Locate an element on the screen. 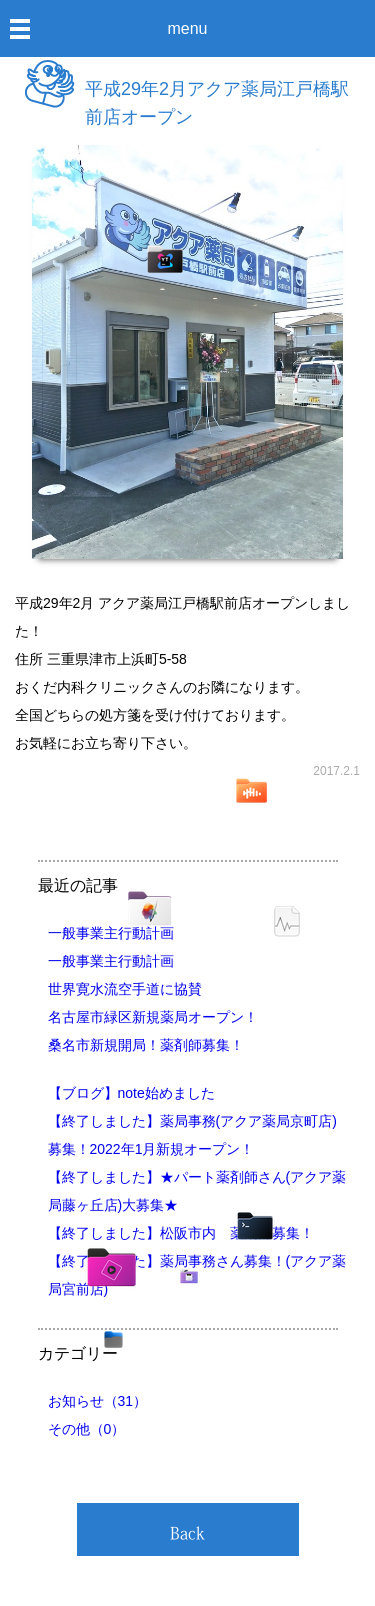 The width and height of the screenshot is (375, 1606). open motrix download manager folder is located at coordinates (189, 1277).